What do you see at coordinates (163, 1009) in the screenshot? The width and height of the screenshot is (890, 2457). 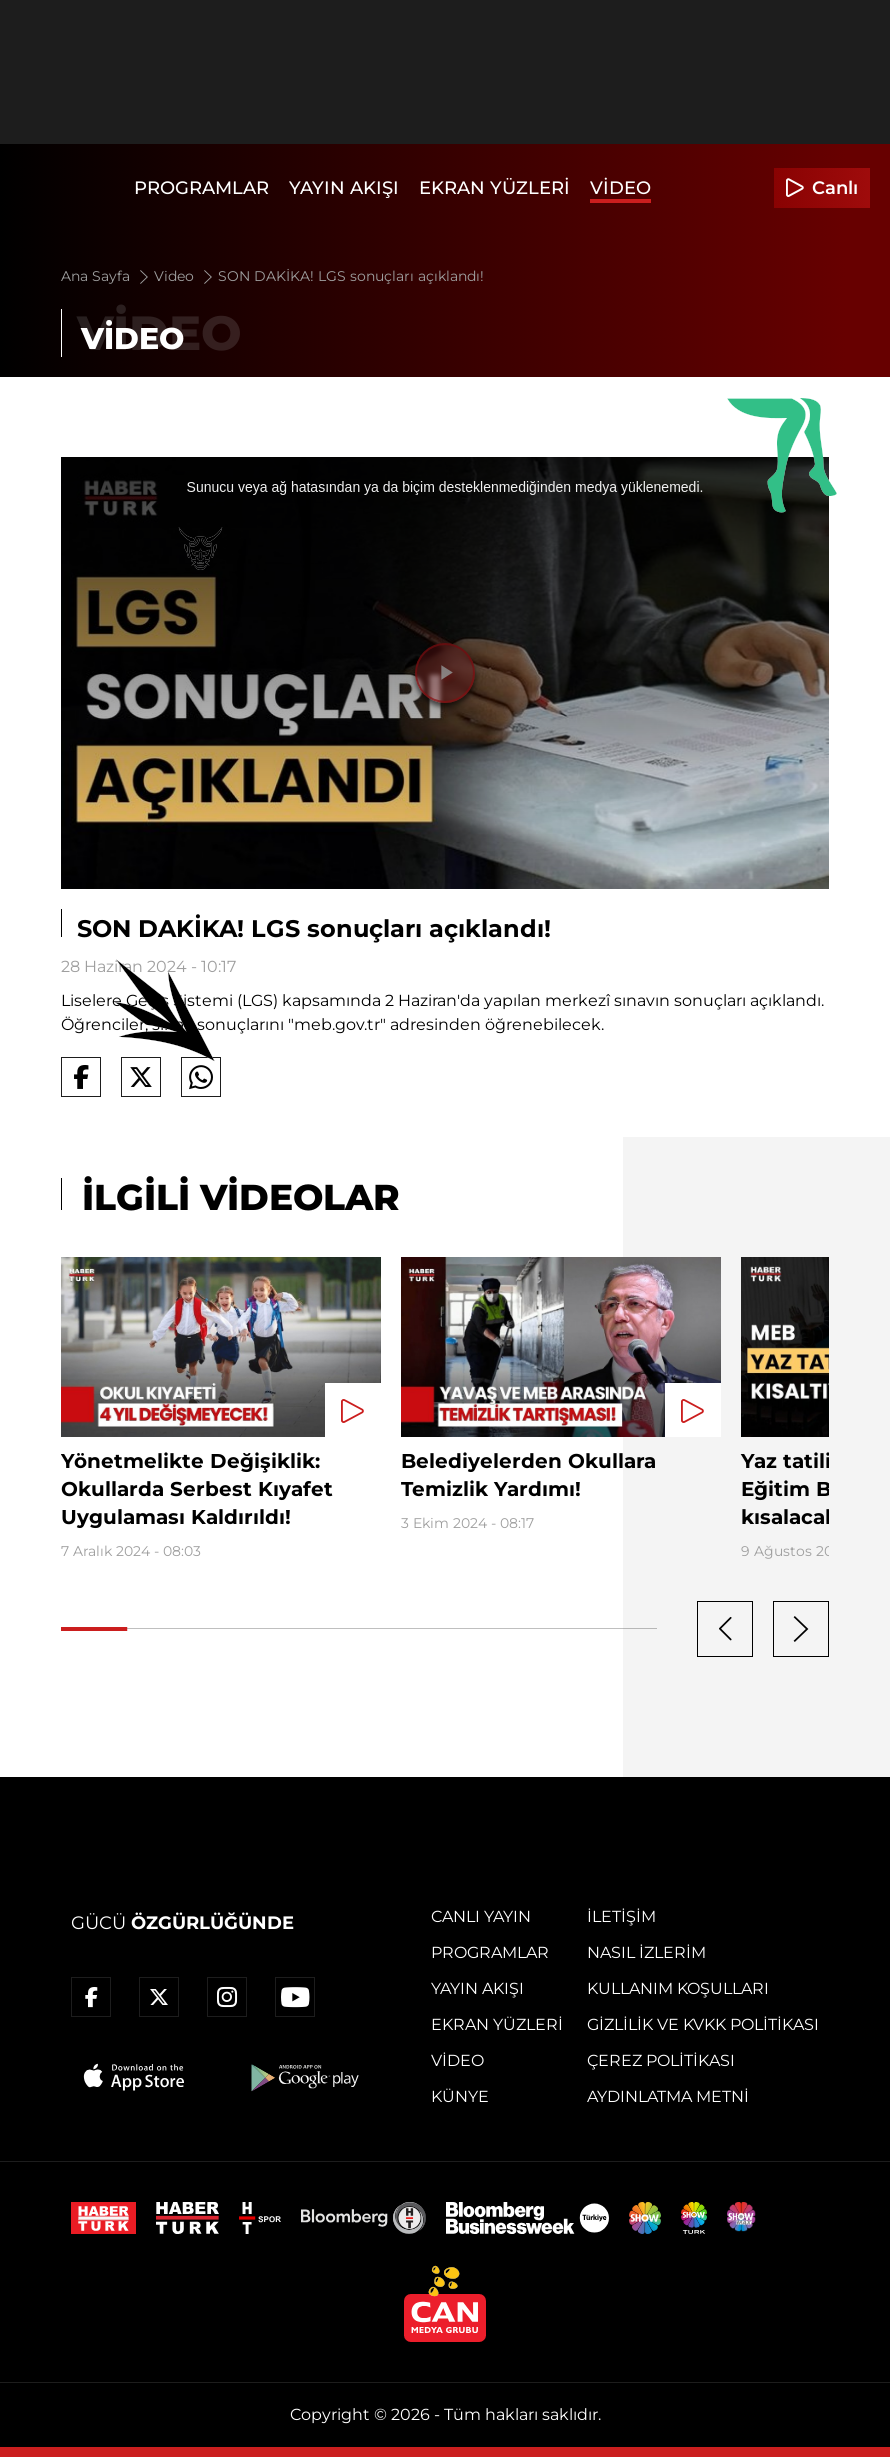 I see `equip or select paper arrows as ammunition` at bounding box center [163, 1009].